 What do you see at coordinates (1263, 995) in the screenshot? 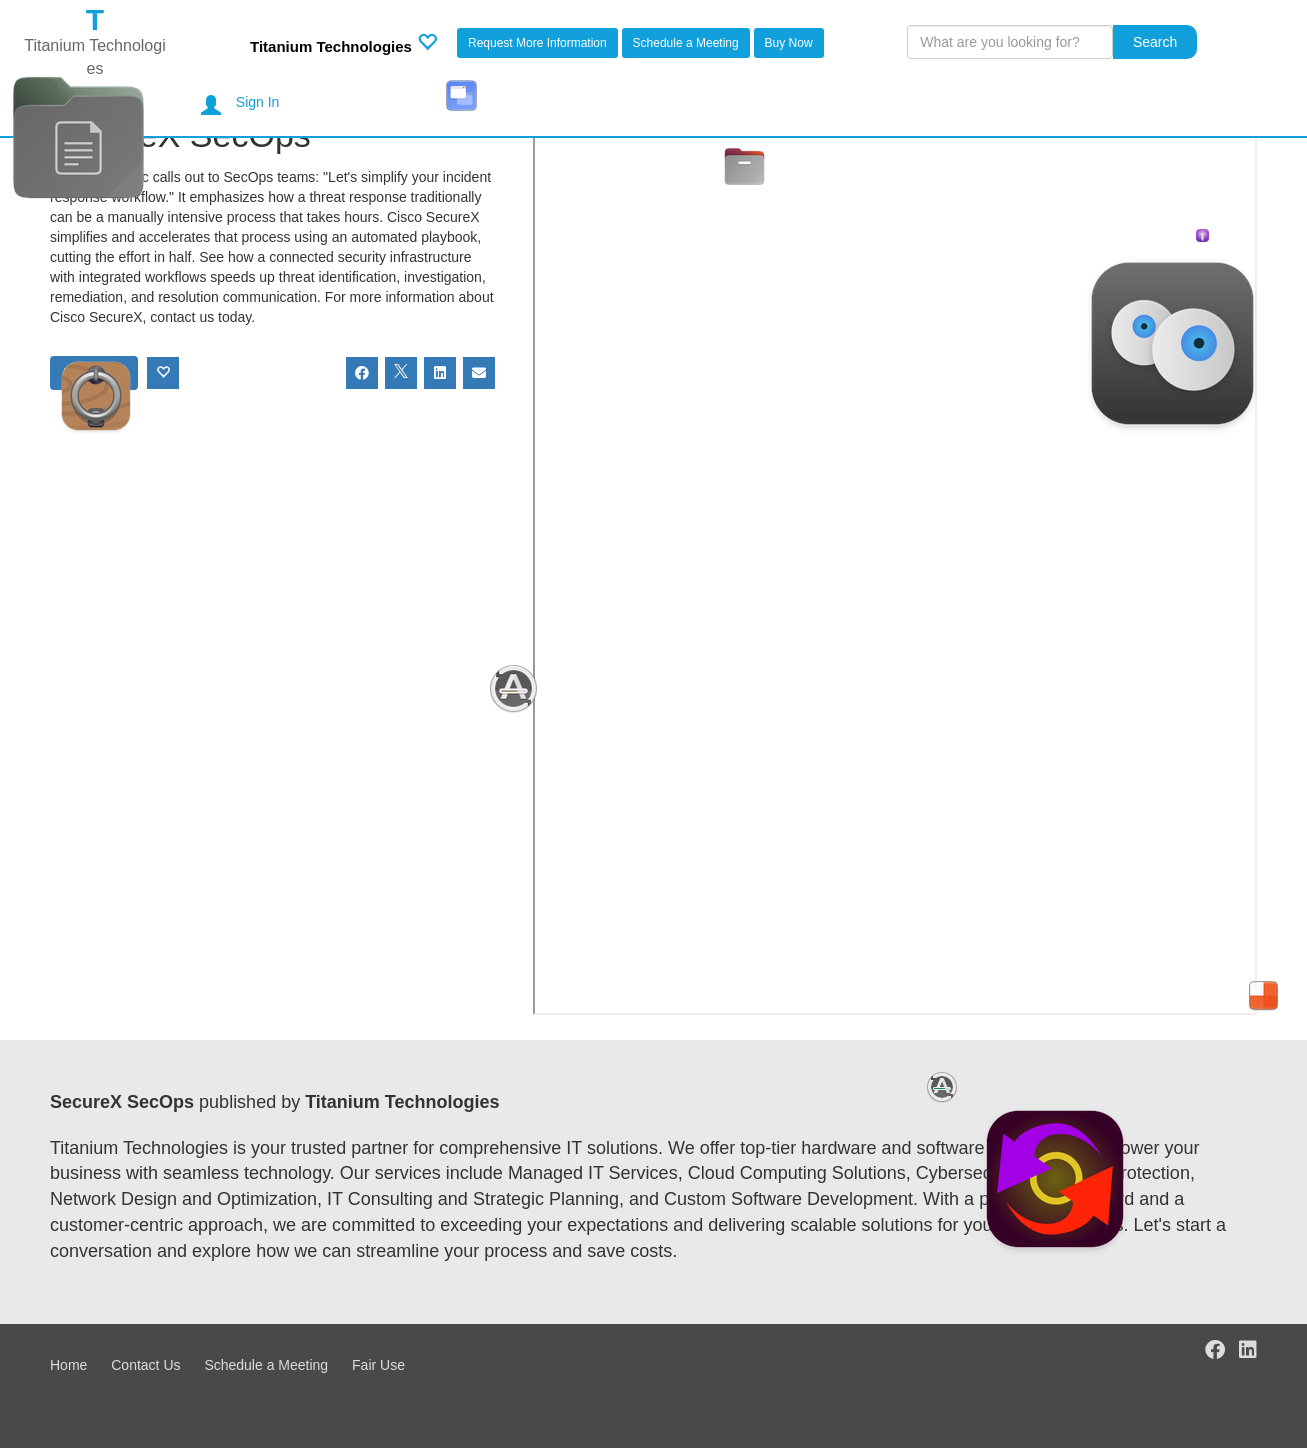
I see `switch to the top-left workspace` at bounding box center [1263, 995].